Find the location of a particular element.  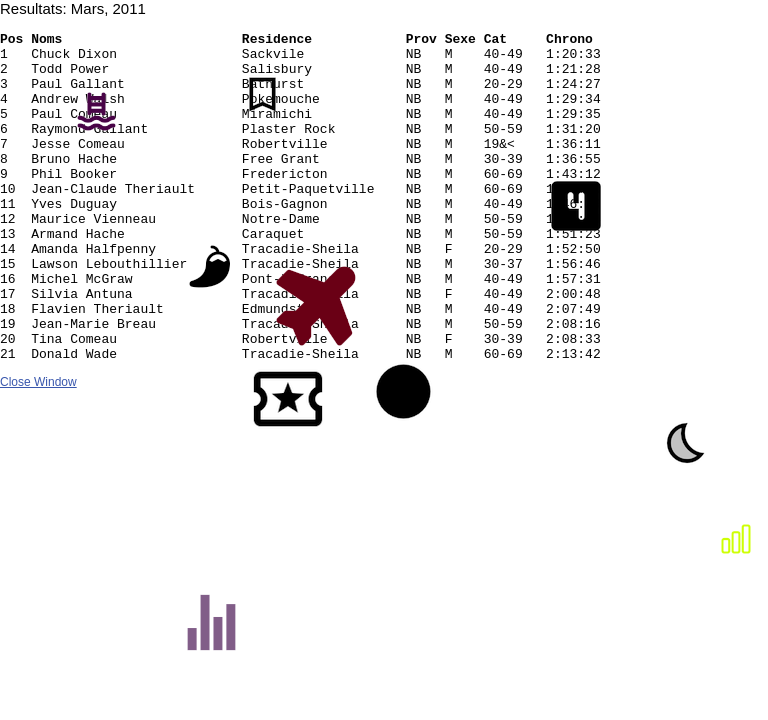

select filter or preset number 4 is located at coordinates (576, 206).